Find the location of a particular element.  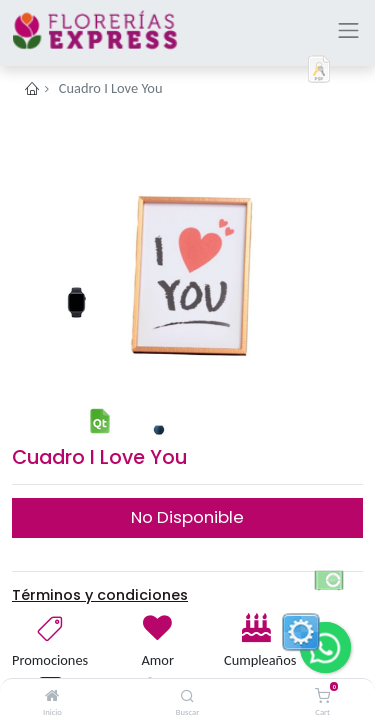

a QML source code file is located at coordinates (100, 421).